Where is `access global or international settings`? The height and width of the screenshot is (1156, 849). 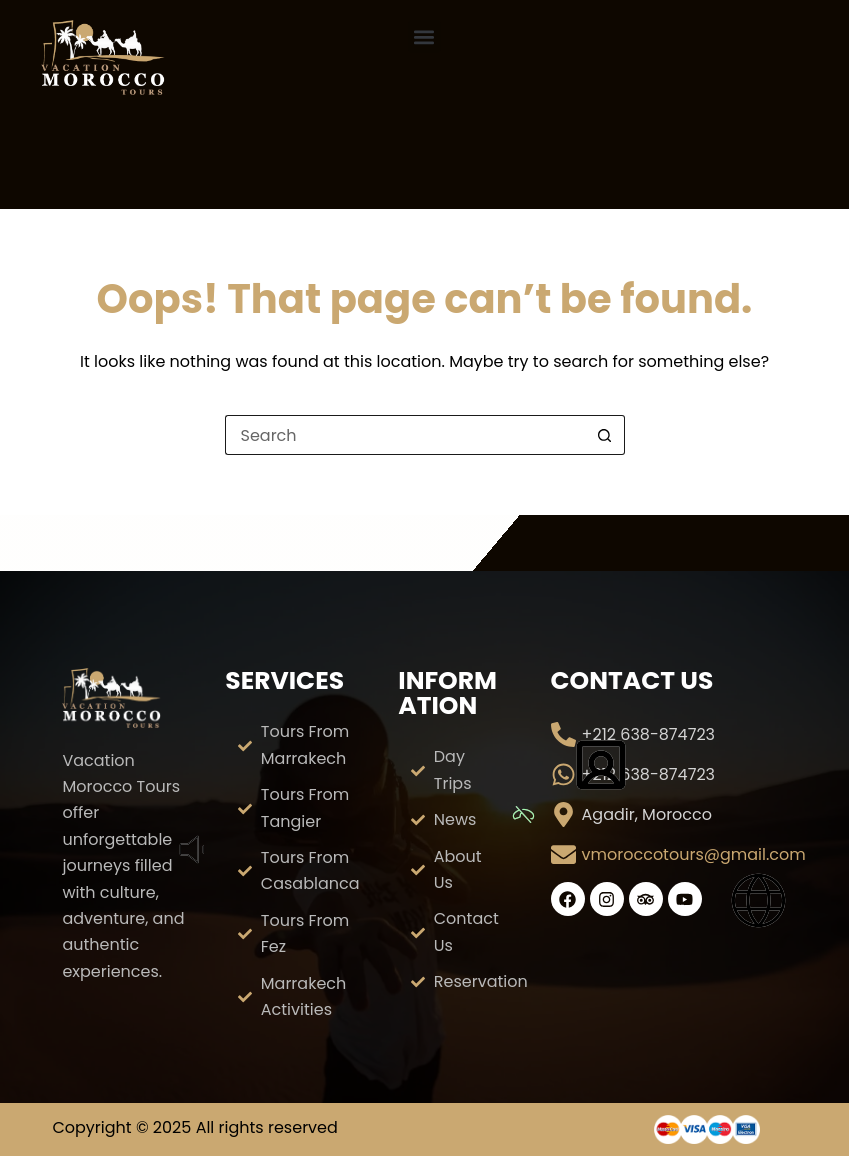 access global or international settings is located at coordinates (758, 900).